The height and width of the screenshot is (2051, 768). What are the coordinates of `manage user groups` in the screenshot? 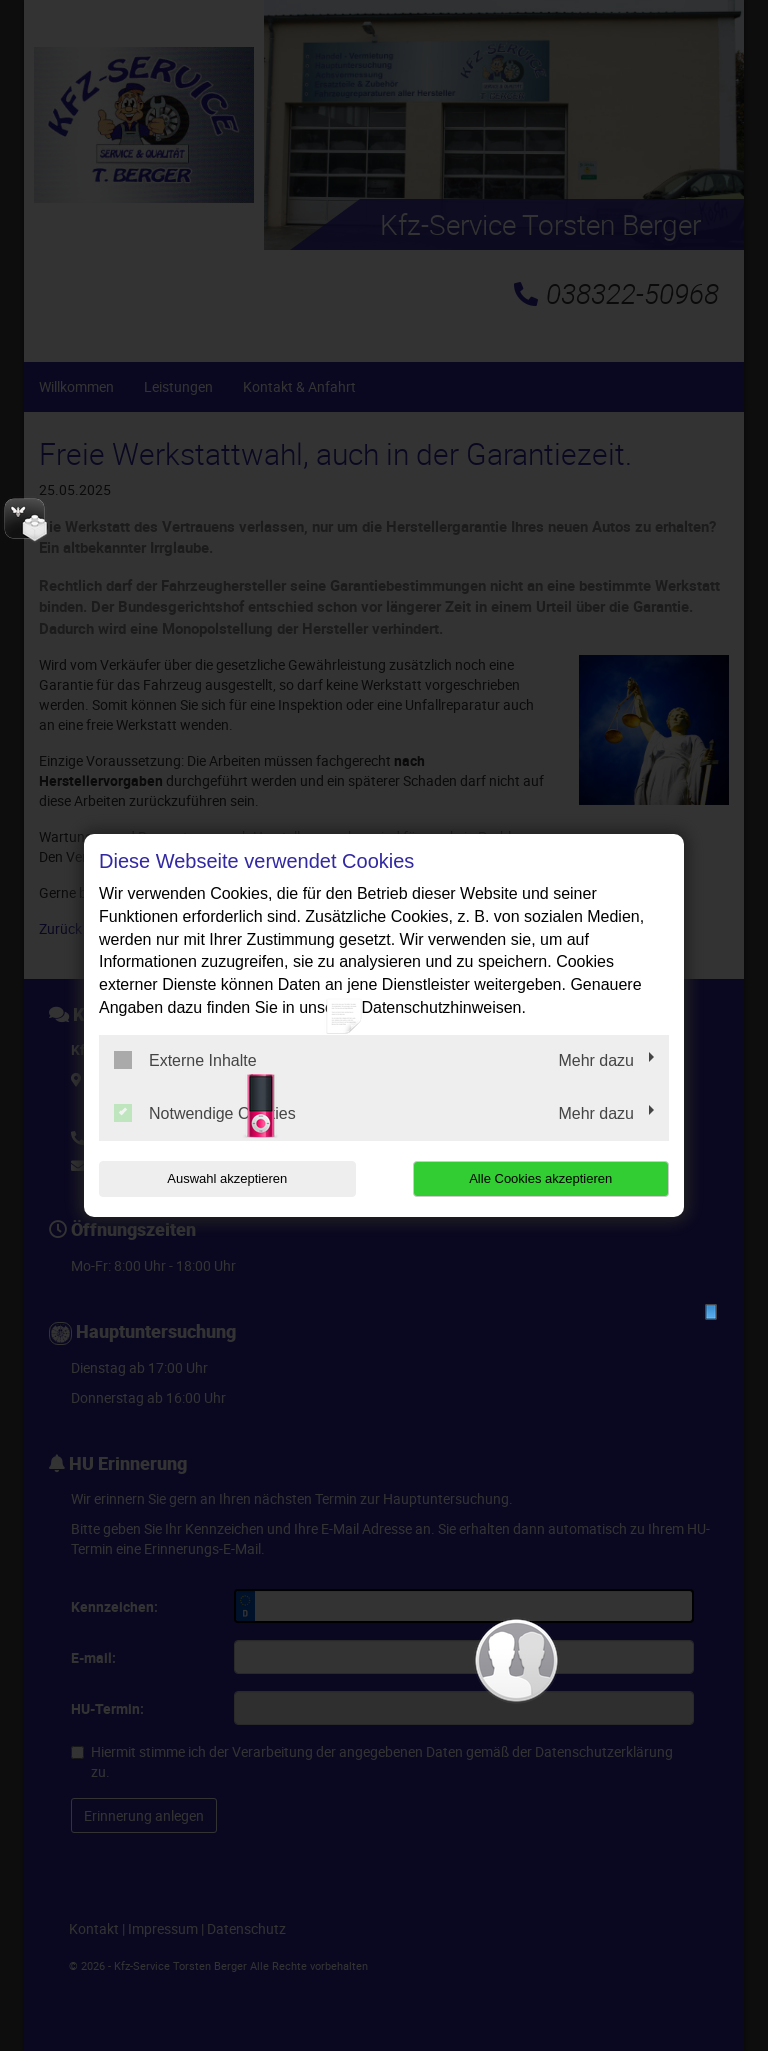 It's located at (516, 1660).